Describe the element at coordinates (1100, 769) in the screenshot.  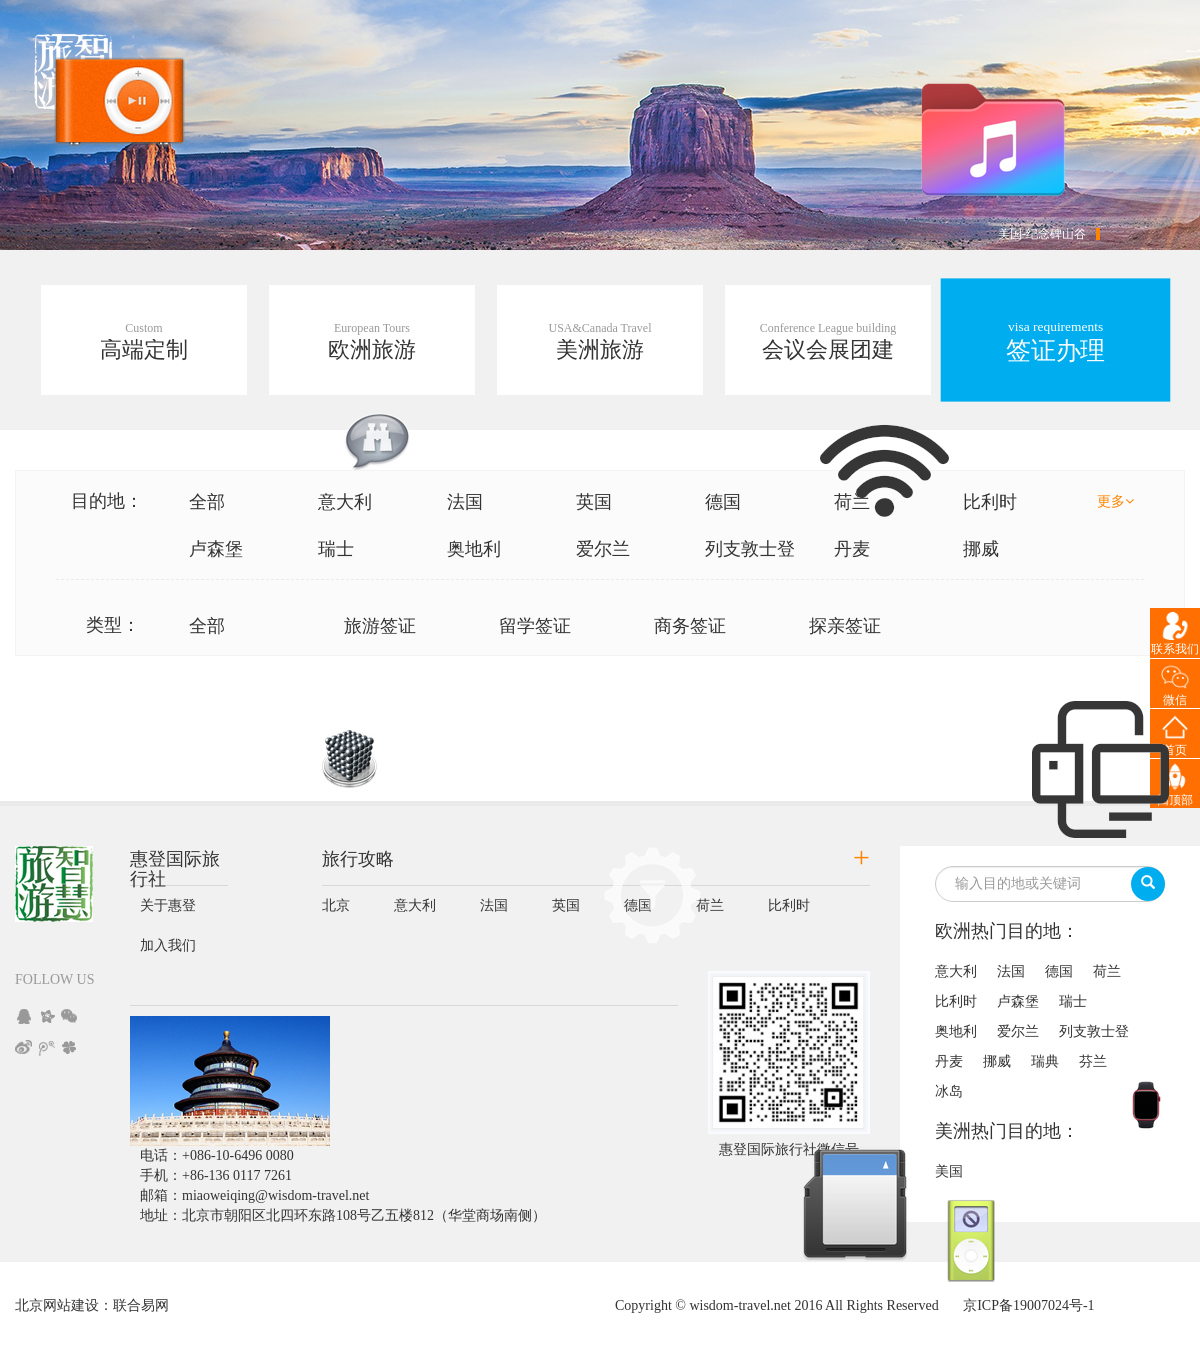
I see `manage connected devices and peripherals` at that location.